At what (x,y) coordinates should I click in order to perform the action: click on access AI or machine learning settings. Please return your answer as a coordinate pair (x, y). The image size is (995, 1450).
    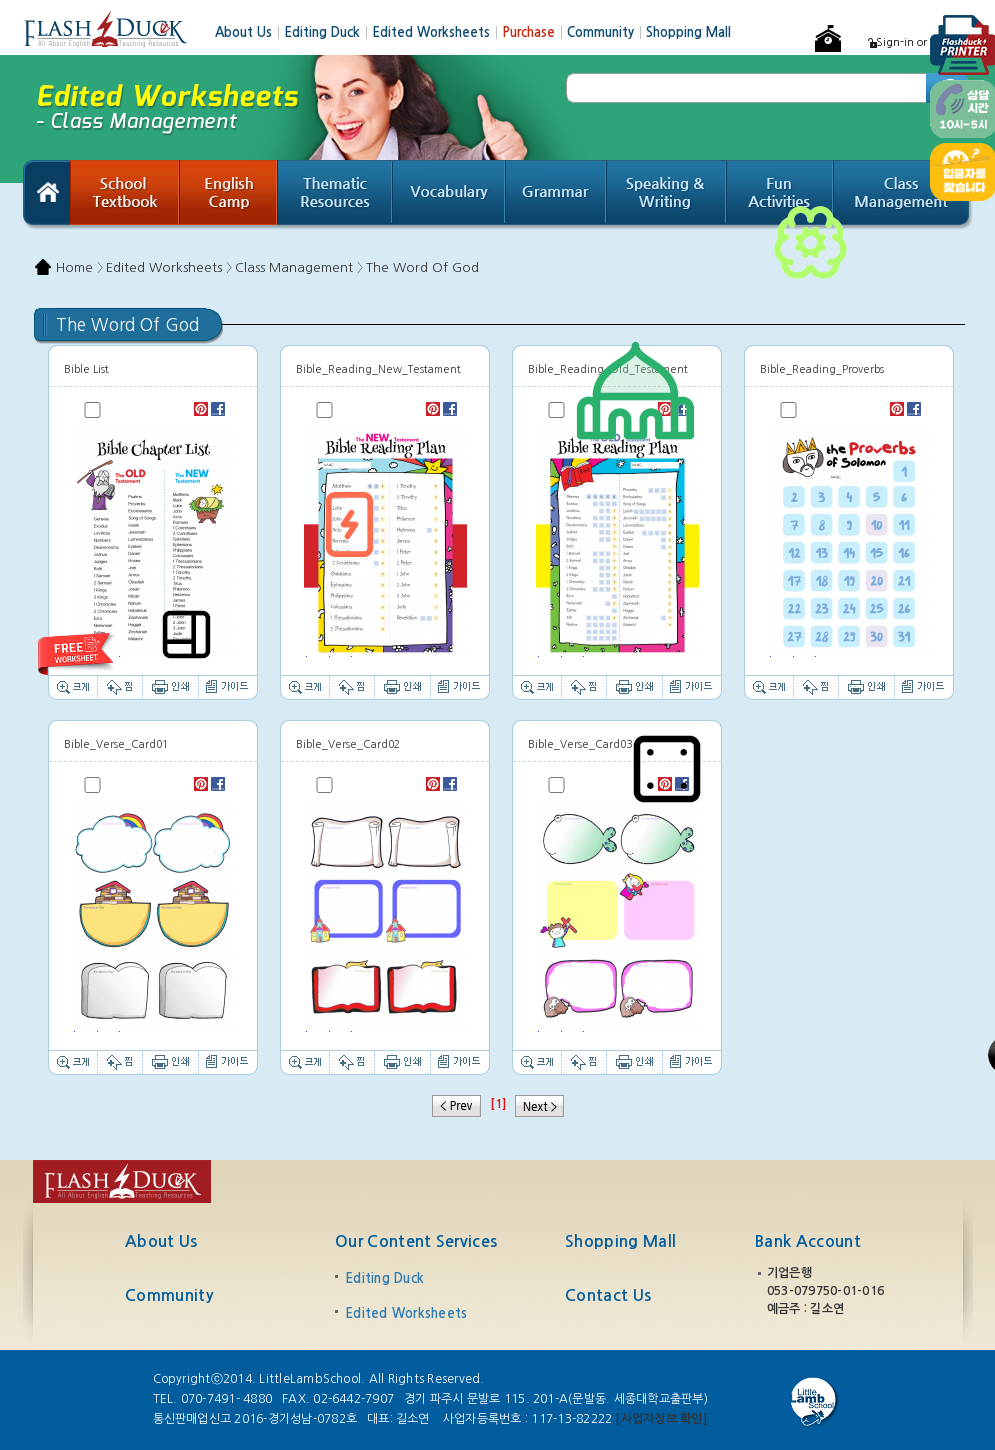
    Looking at the image, I should click on (810, 242).